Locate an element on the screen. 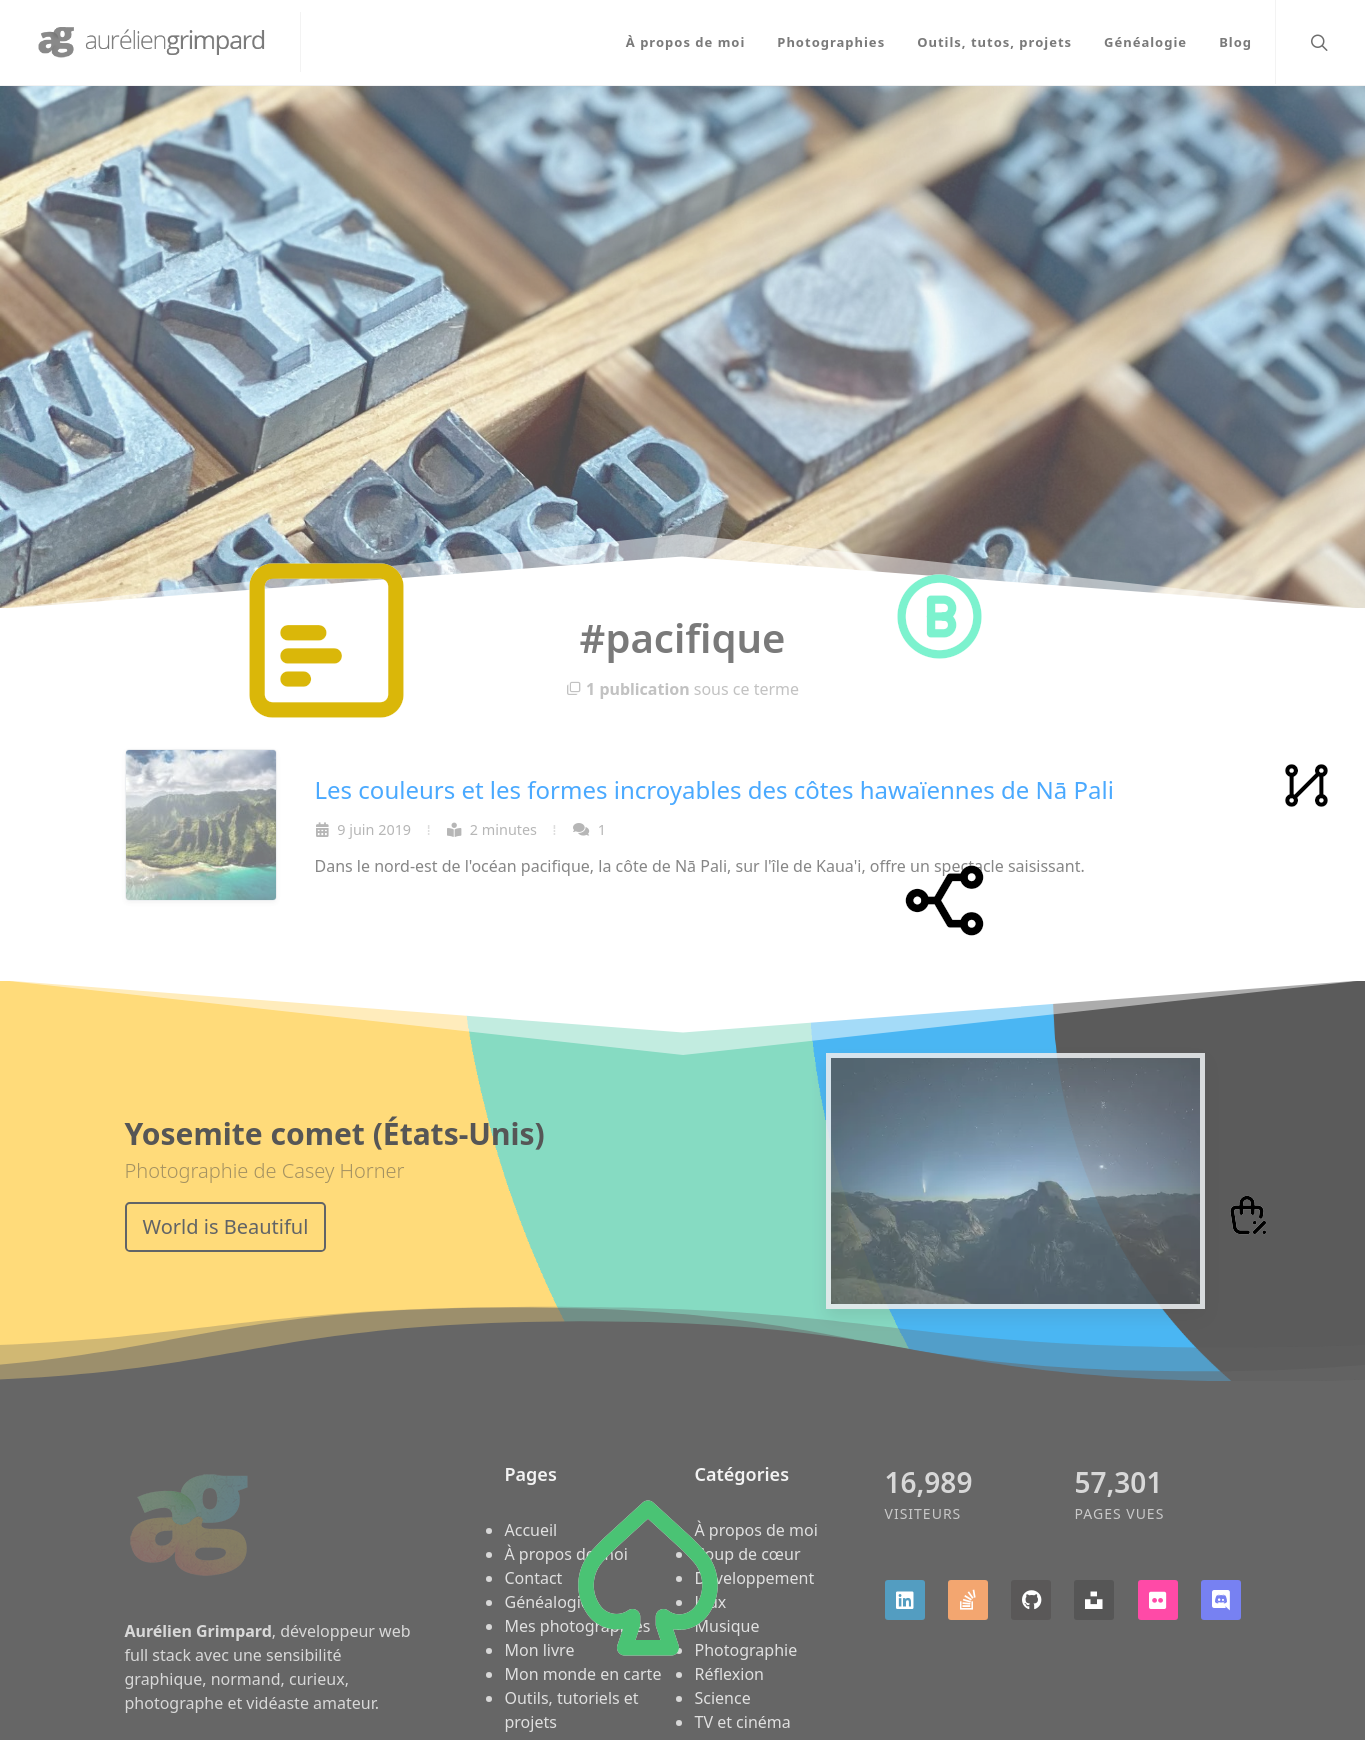  view discounted items in your shopping bag is located at coordinates (1247, 1215).